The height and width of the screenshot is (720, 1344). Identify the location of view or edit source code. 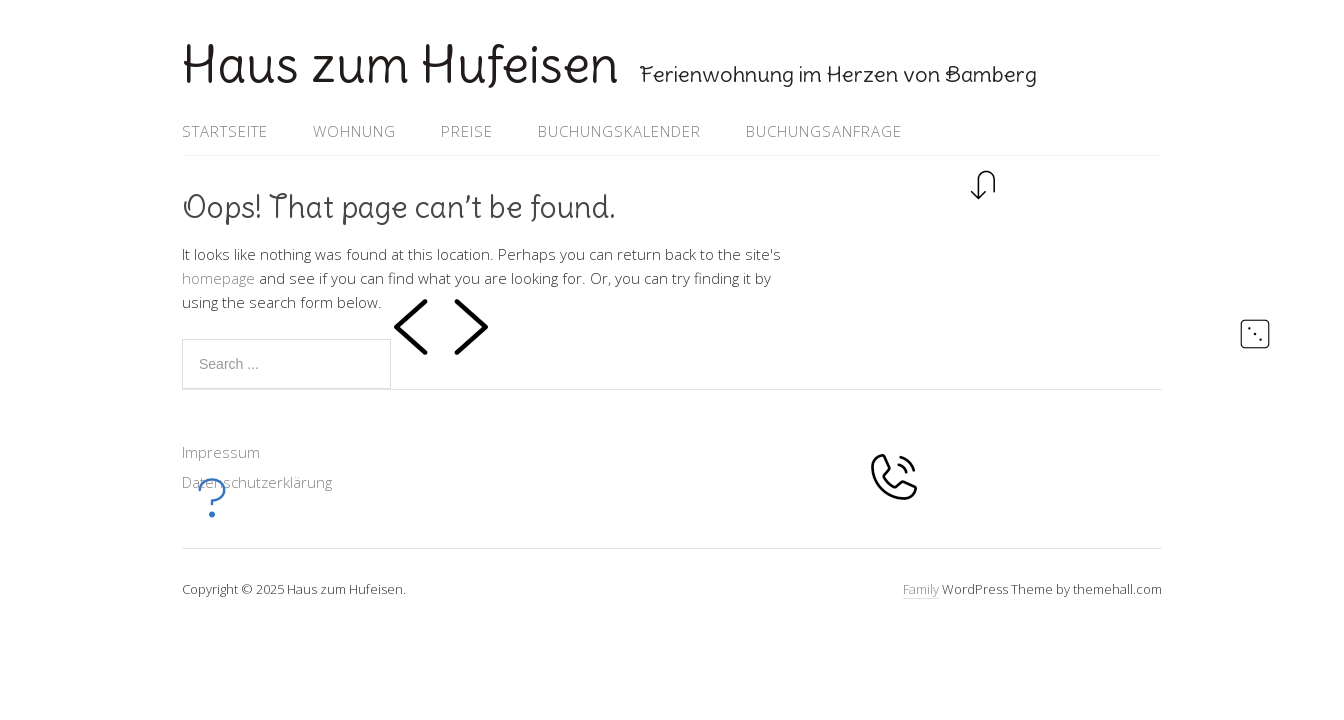
(441, 327).